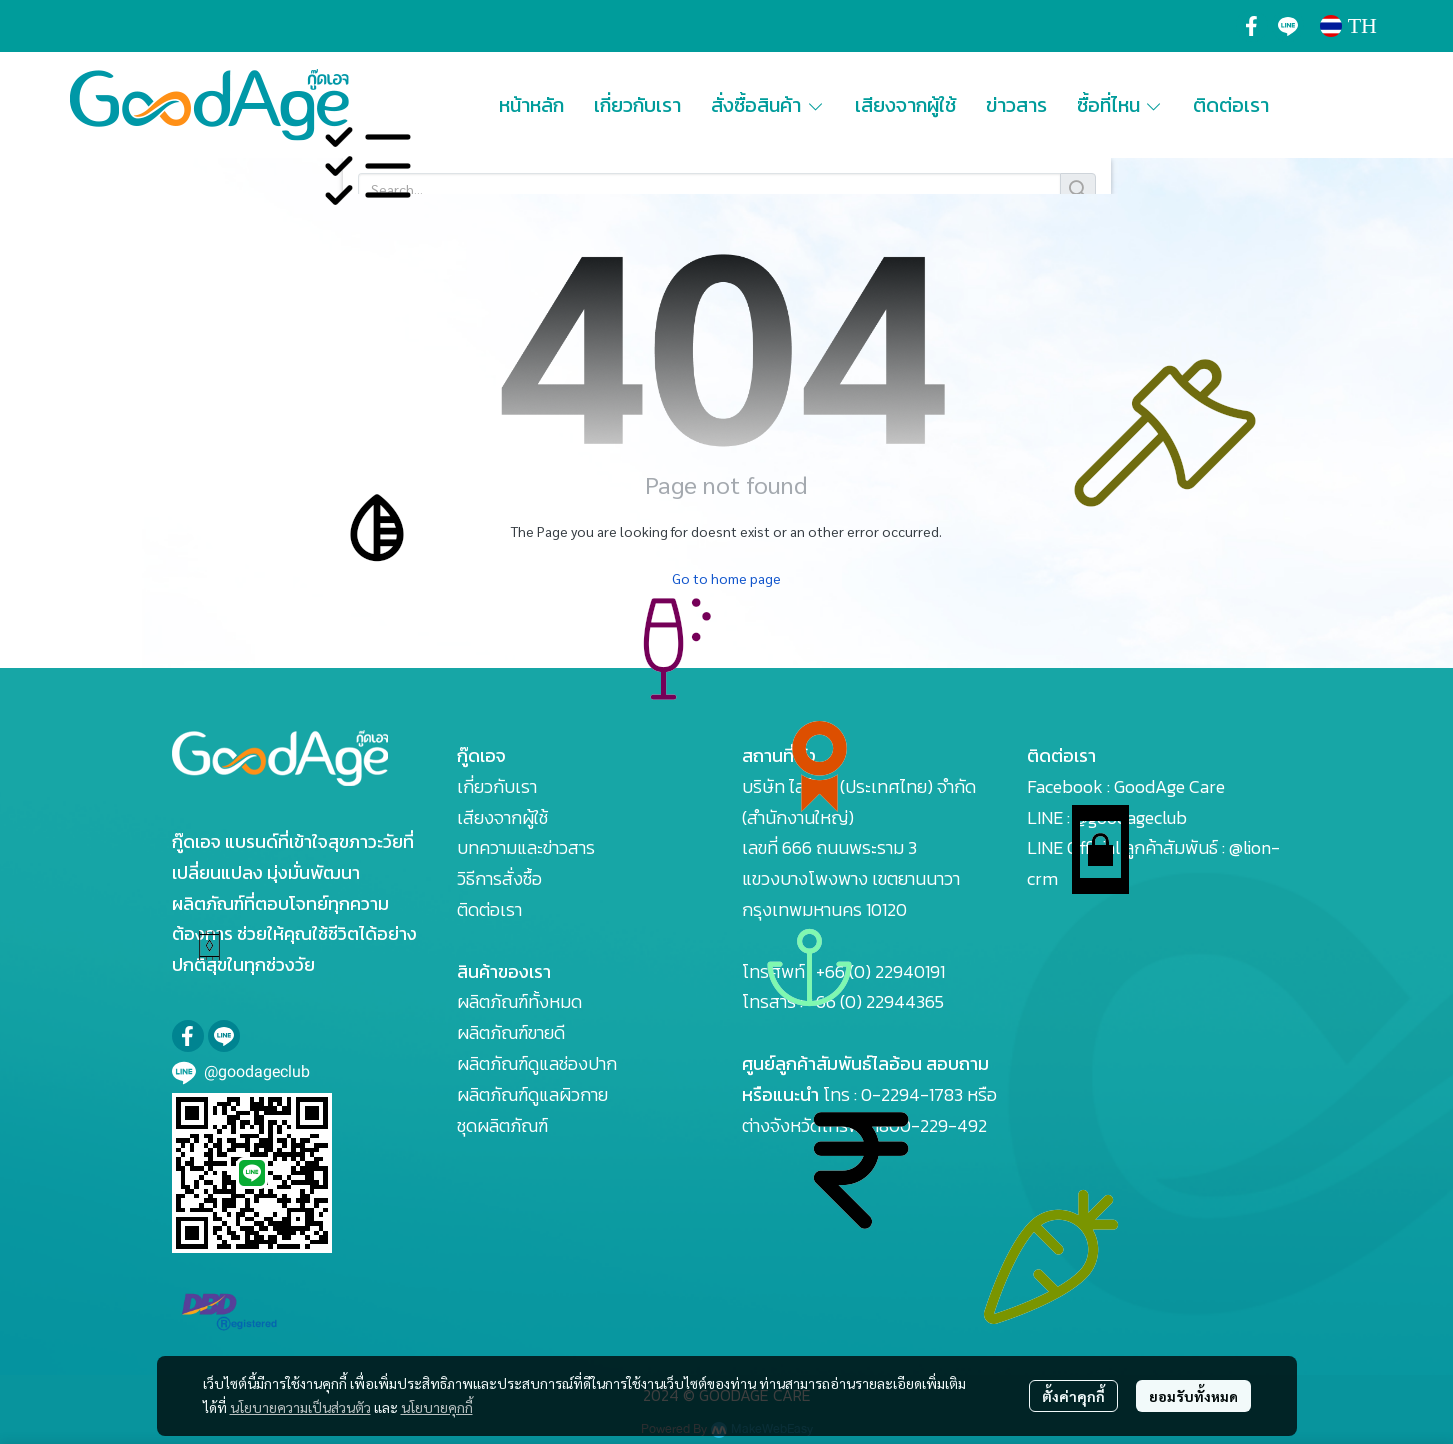 This screenshot has height=1444, width=1453. What do you see at coordinates (809, 967) in the screenshot?
I see `anchor link or element to a fixed position` at bounding box center [809, 967].